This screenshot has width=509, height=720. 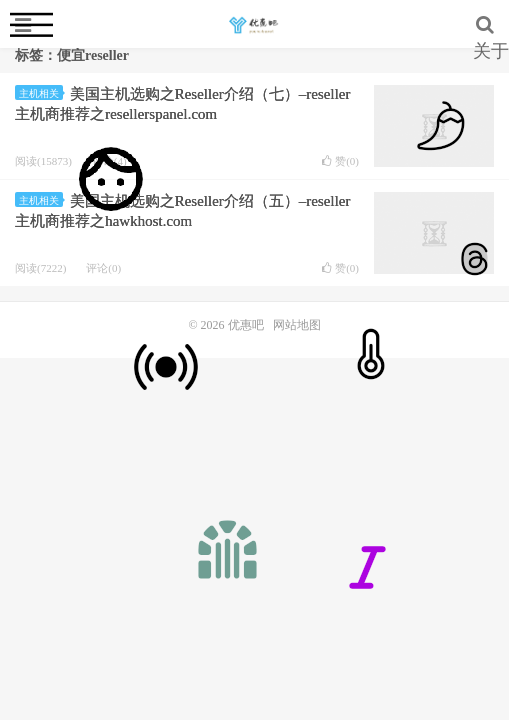 I want to click on apply italic formatting to selected text, so click(x=367, y=567).